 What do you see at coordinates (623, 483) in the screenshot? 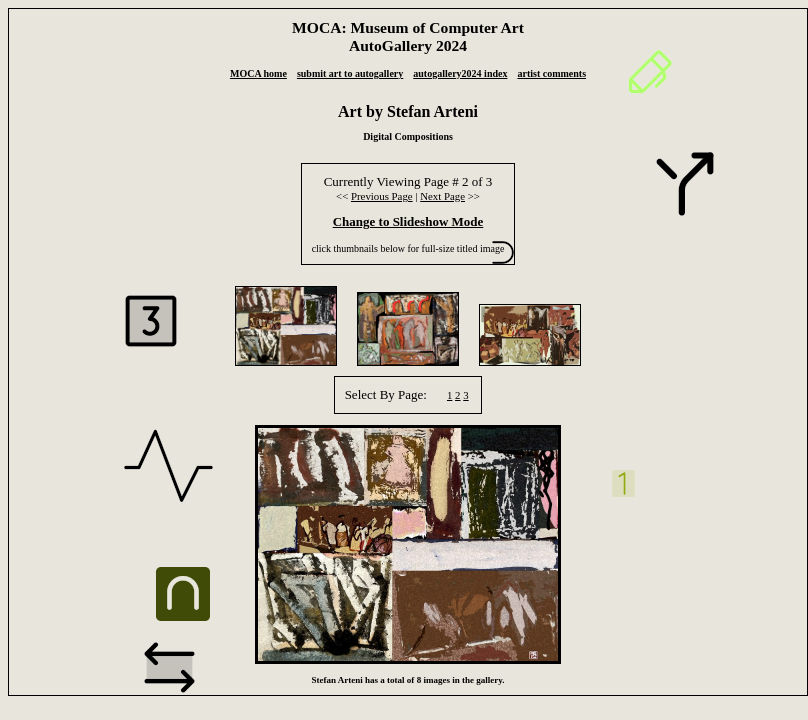
I see `indicates first place or top ranking` at bounding box center [623, 483].